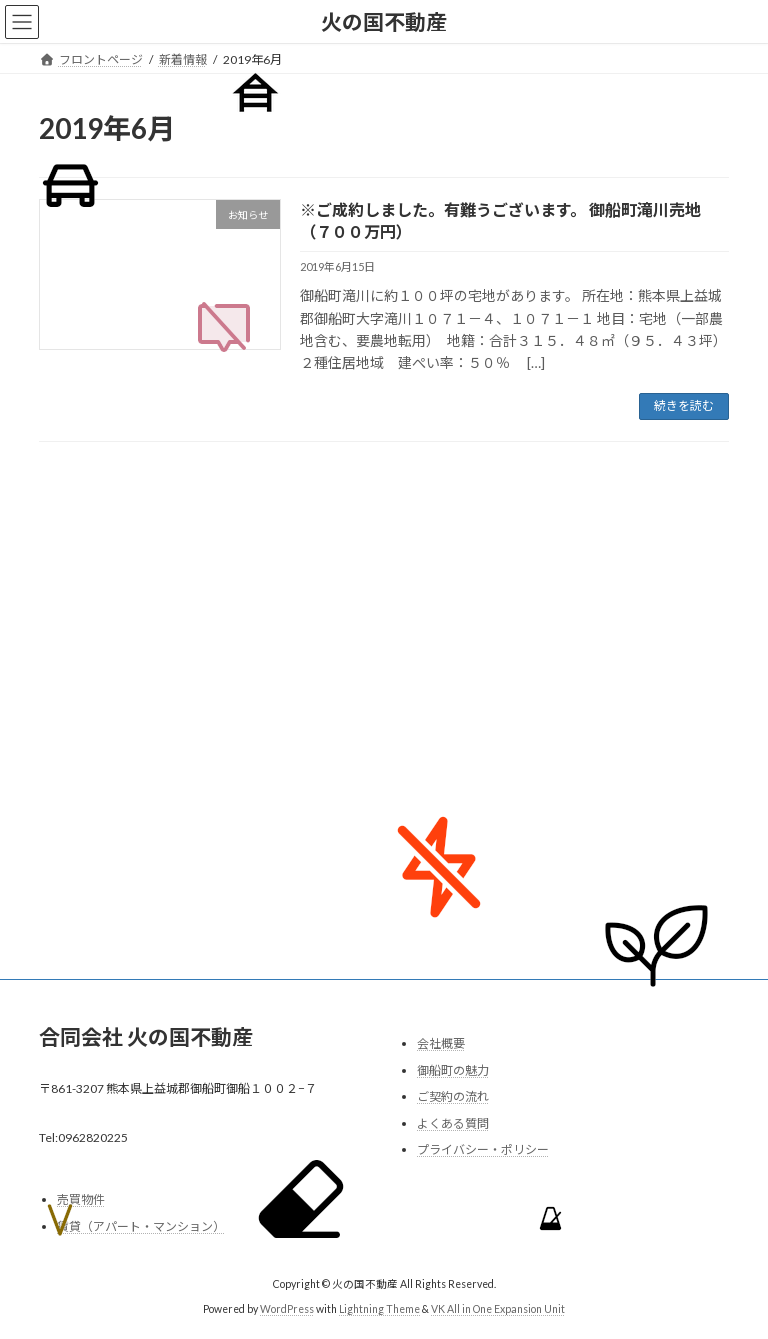 The width and height of the screenshot is (768, 1339). I want to click on adjust tempo or timing settings, so click(550, 1218).